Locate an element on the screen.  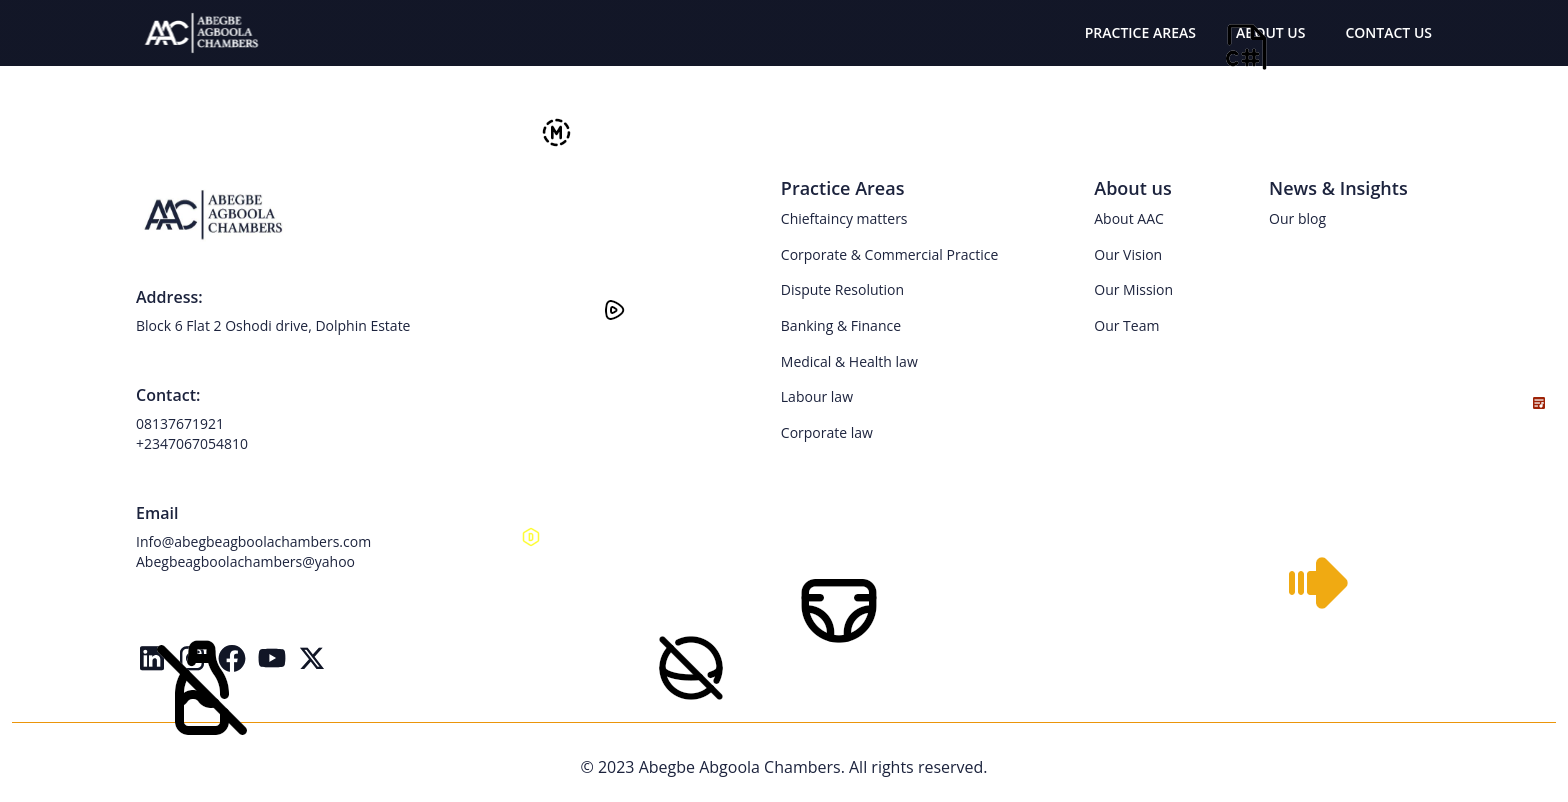
track diaper changes for baby care logging is located at coordinates (839, 609).